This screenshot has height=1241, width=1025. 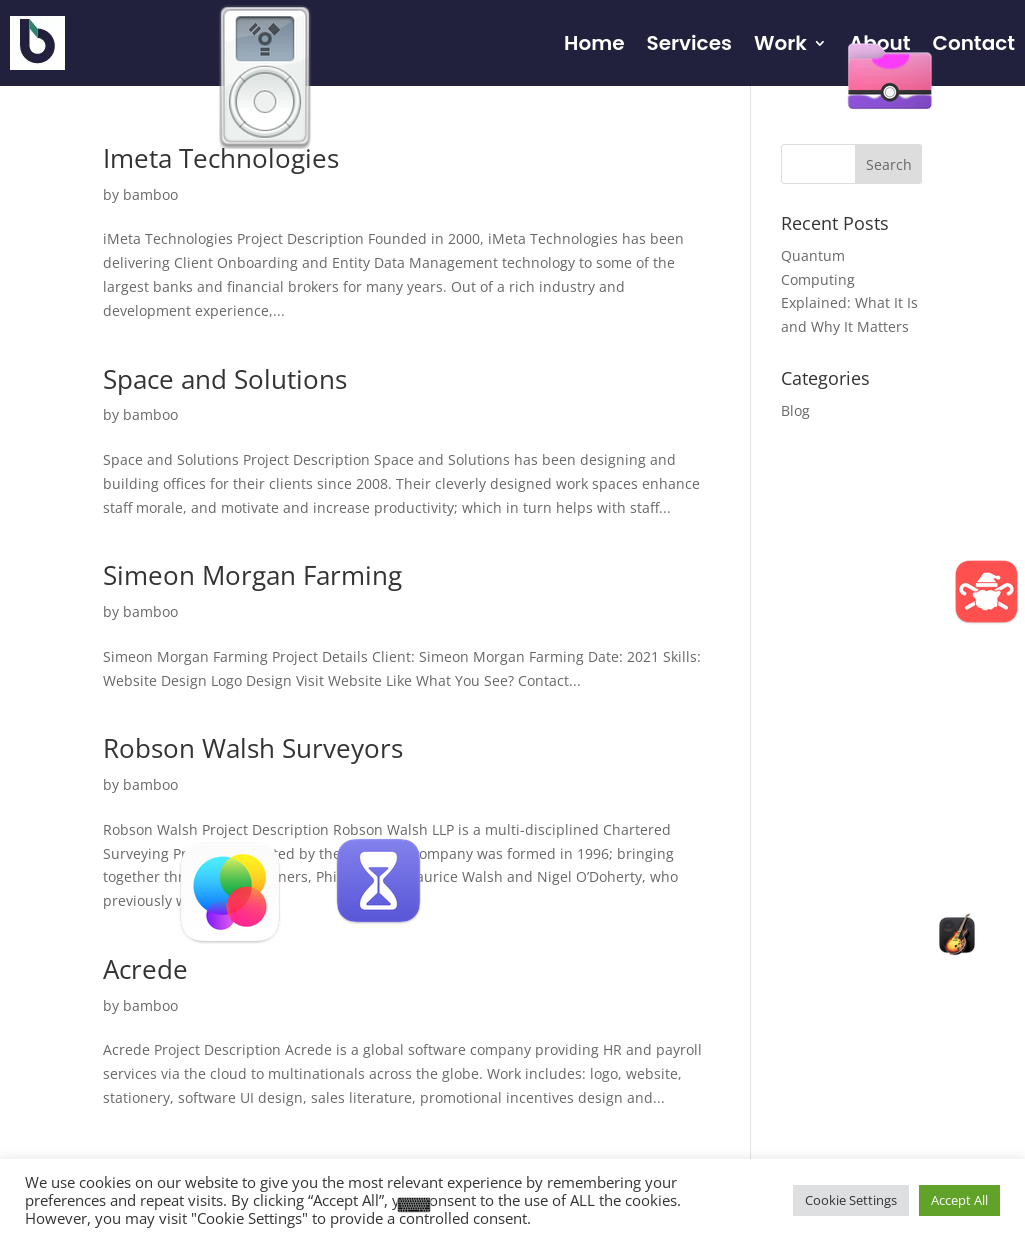 What do you see at coordinates (265, 77) in the screenshot?
I see `indicates a connected iPod device` at bounding box center [265, 77].